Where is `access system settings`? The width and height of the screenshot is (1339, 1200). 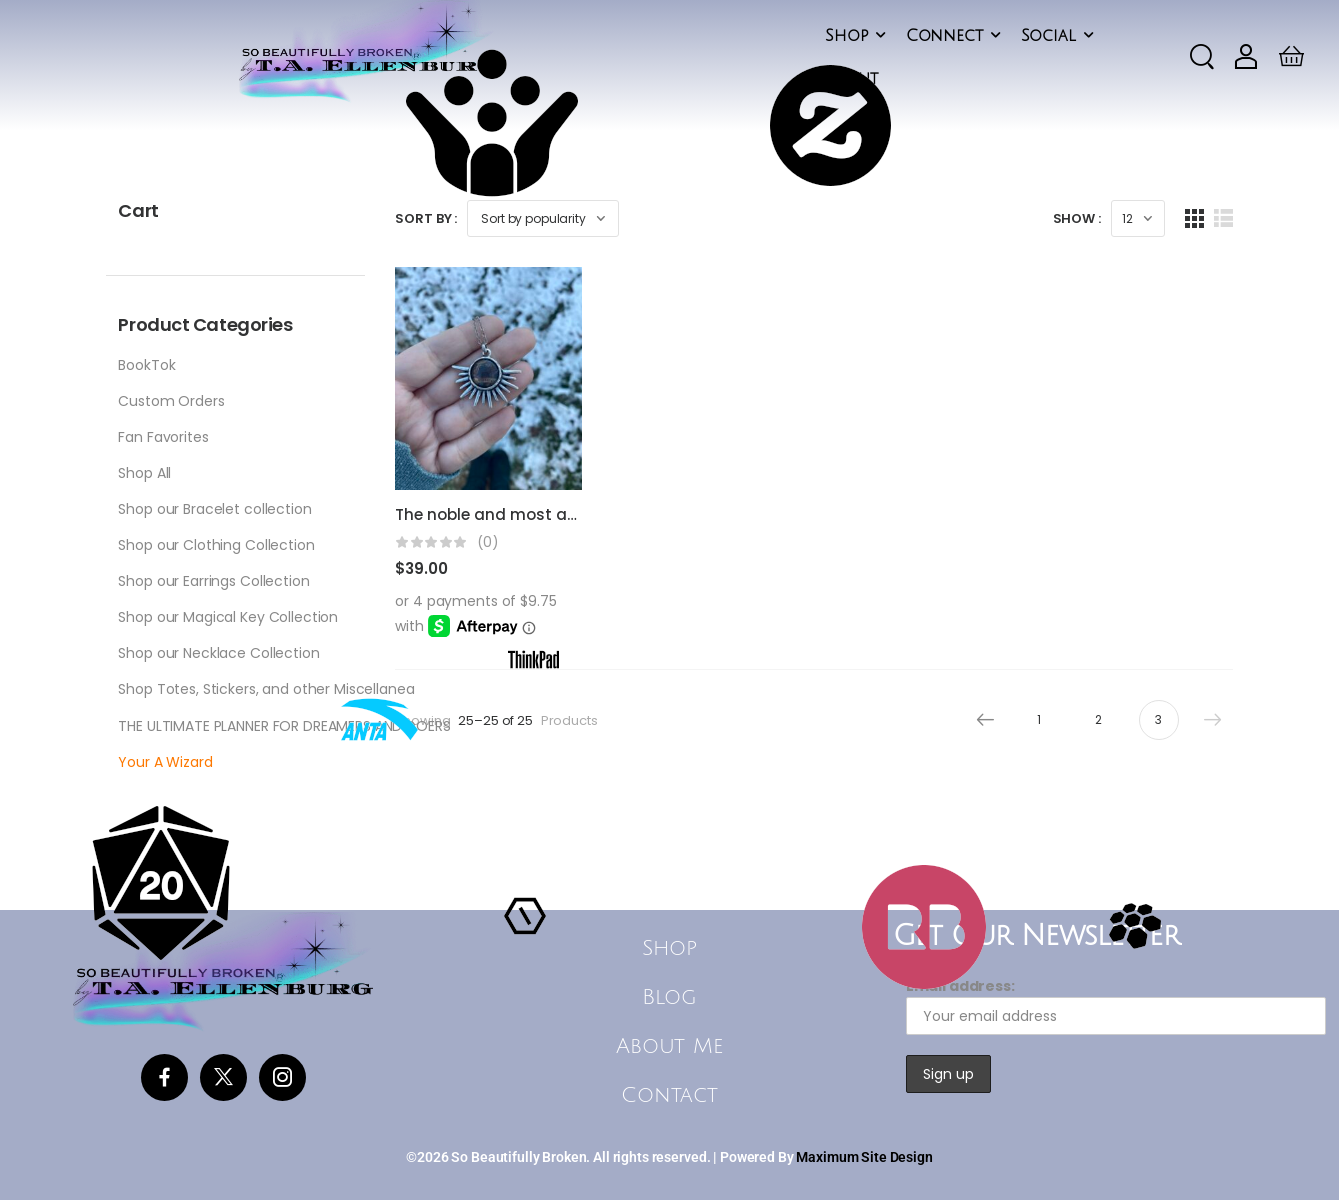 access system settings is located at coordinates (525, 916).